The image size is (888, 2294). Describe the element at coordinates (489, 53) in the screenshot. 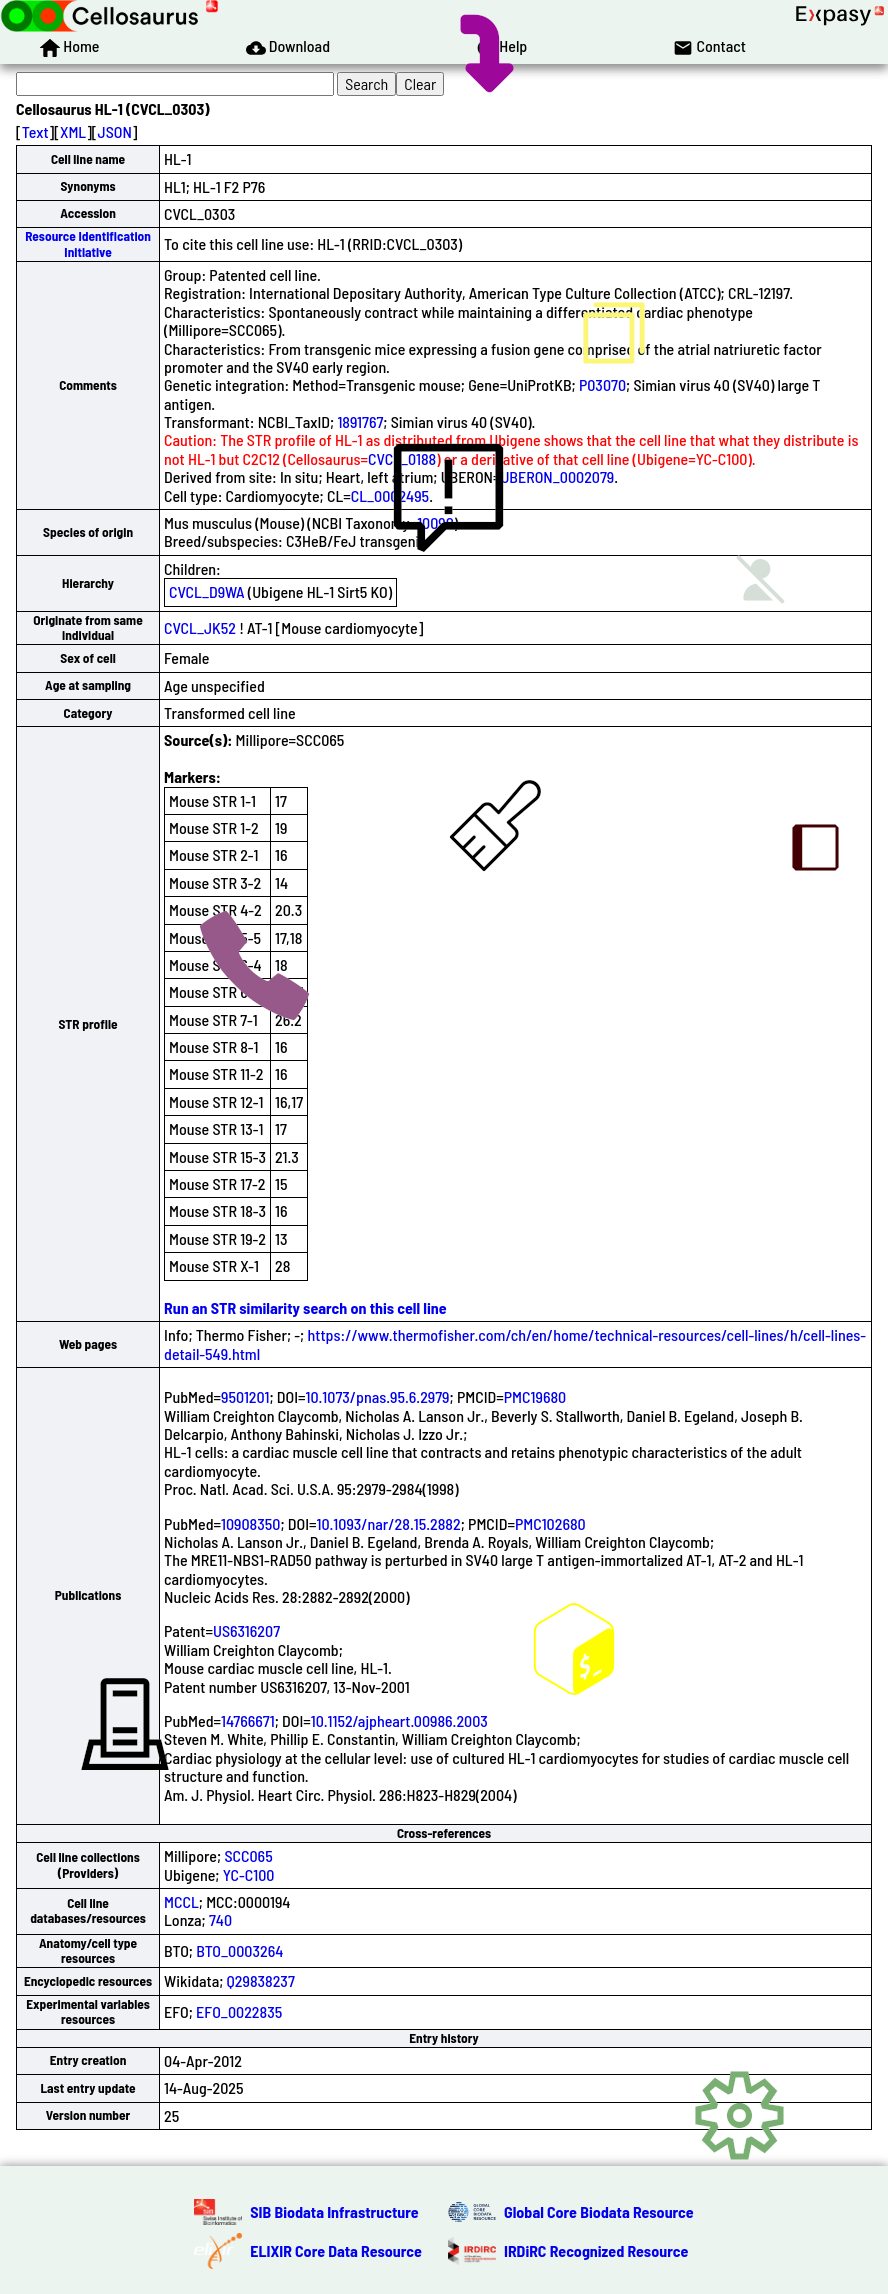

I see `navigate to the next item below` at that location.